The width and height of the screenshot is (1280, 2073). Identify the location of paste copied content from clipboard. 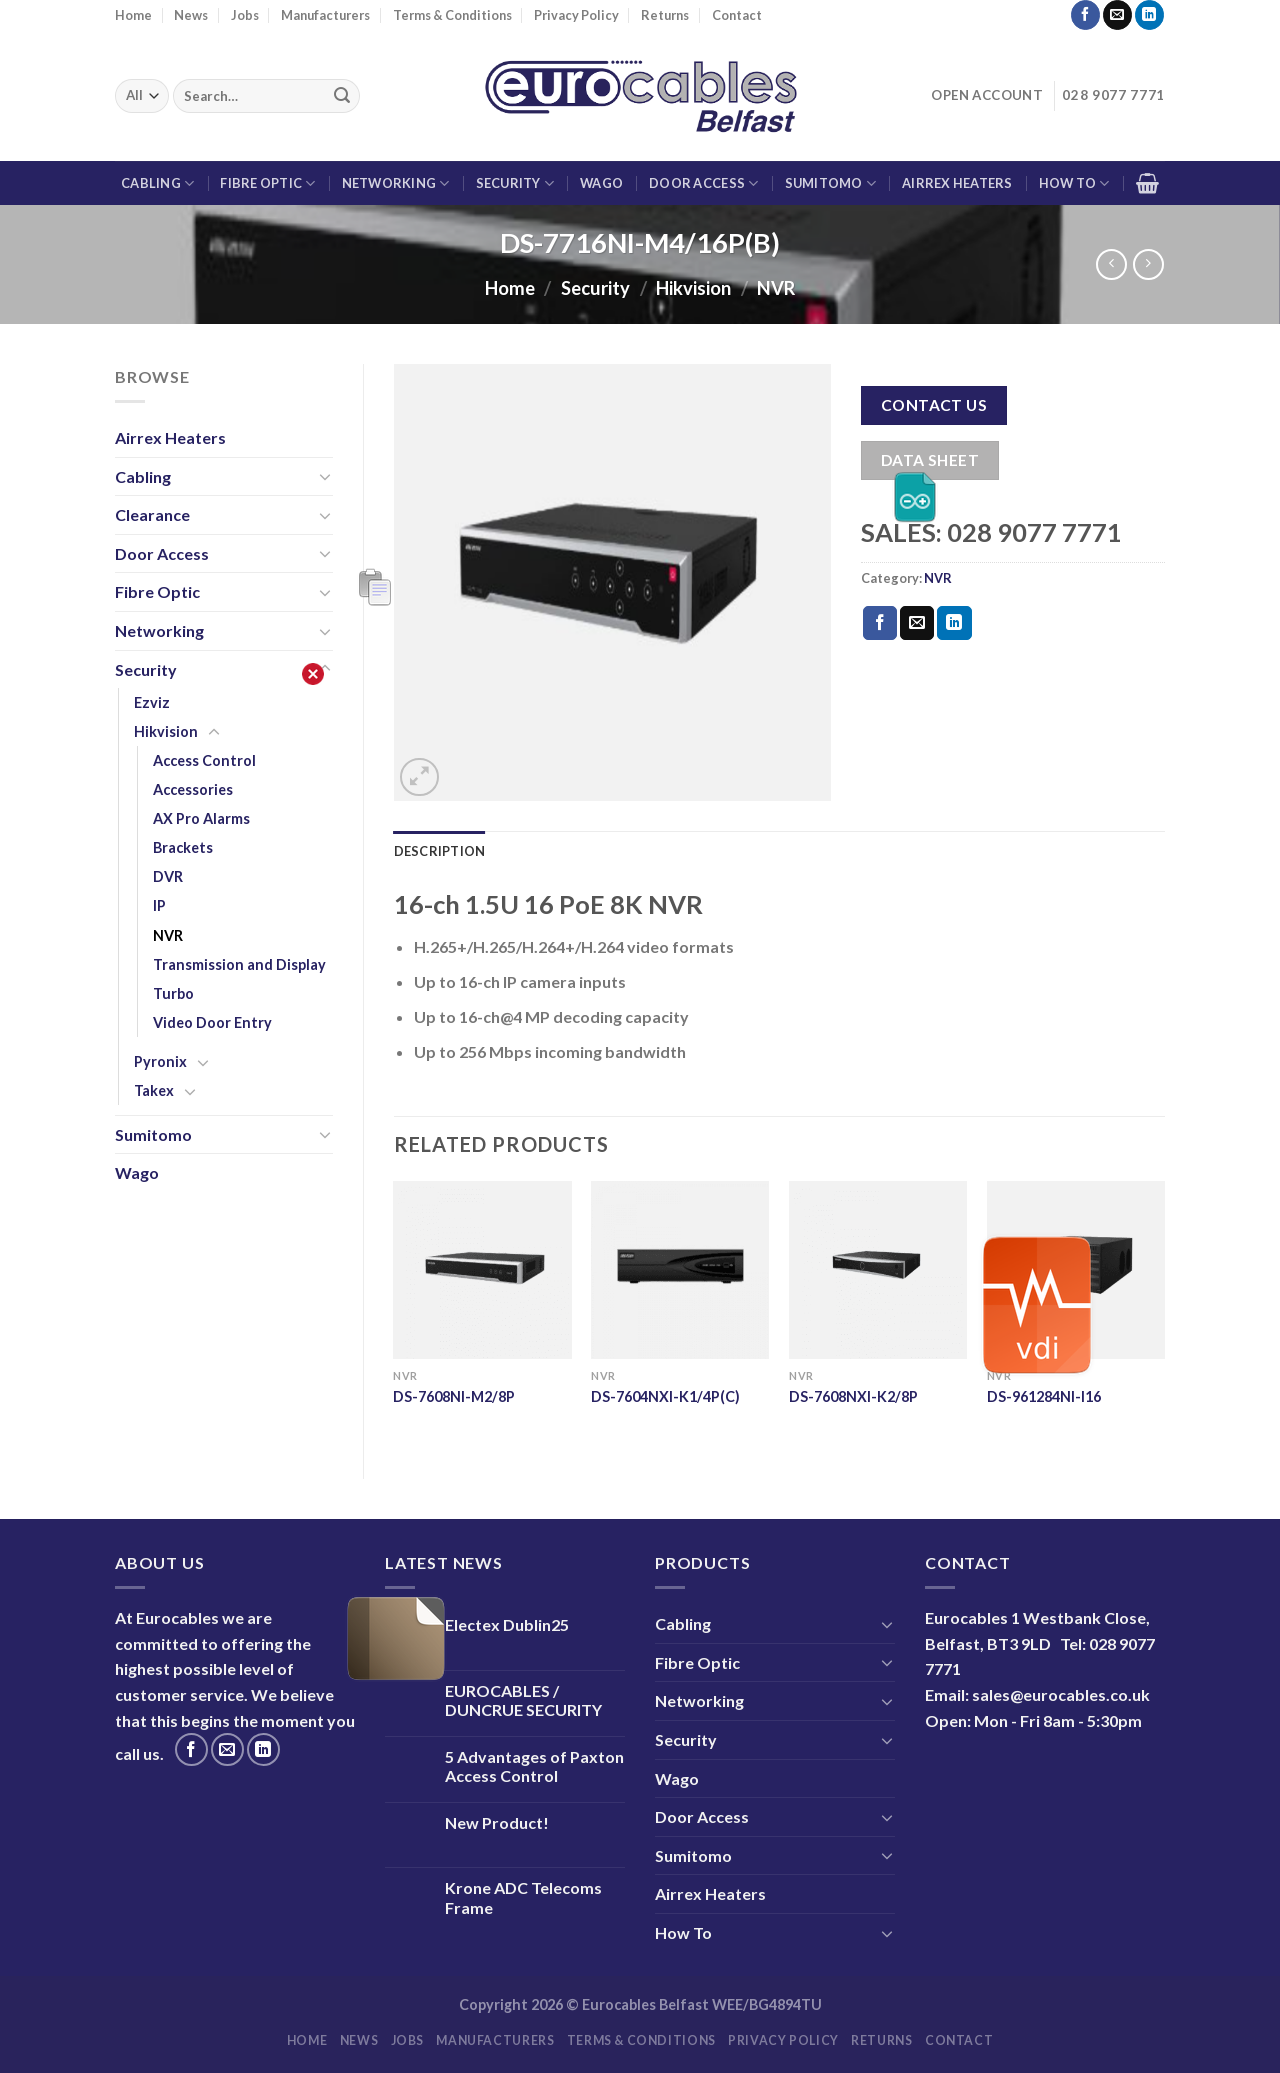
(375, 587).